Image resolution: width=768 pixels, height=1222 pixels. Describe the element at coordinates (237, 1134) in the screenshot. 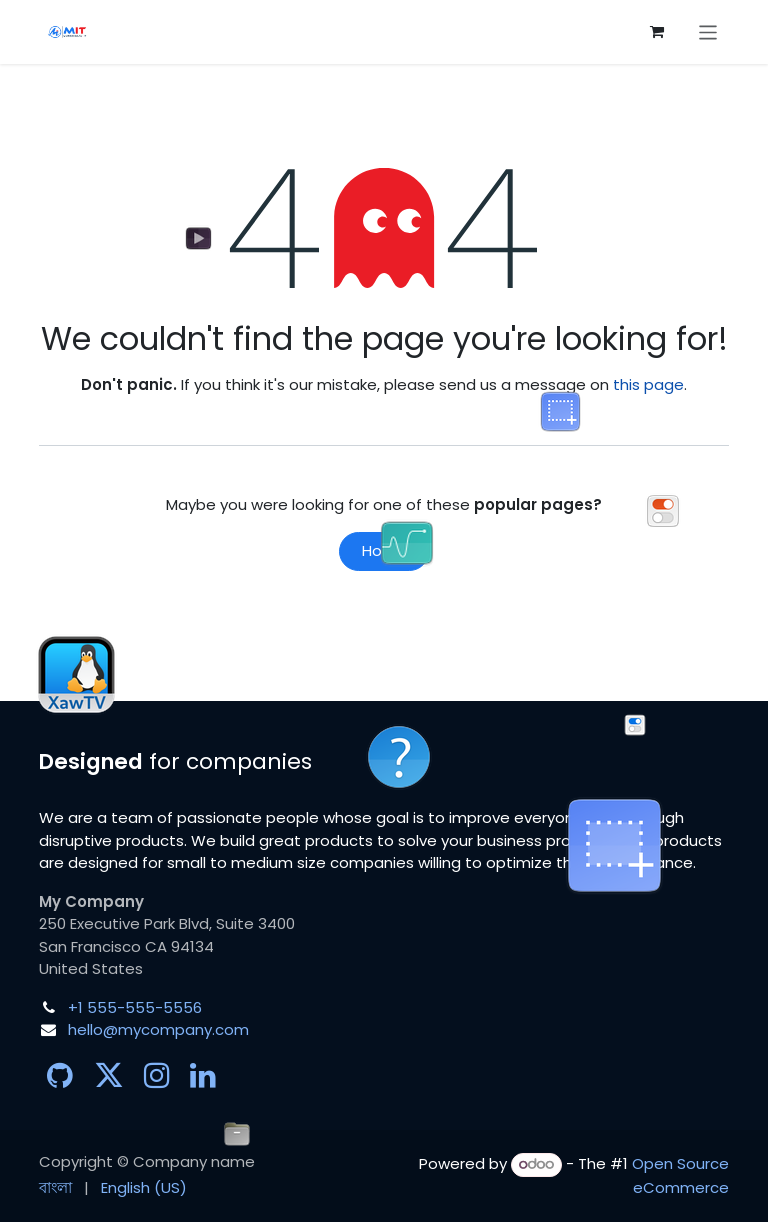

I see `open the file manager application` at that location.